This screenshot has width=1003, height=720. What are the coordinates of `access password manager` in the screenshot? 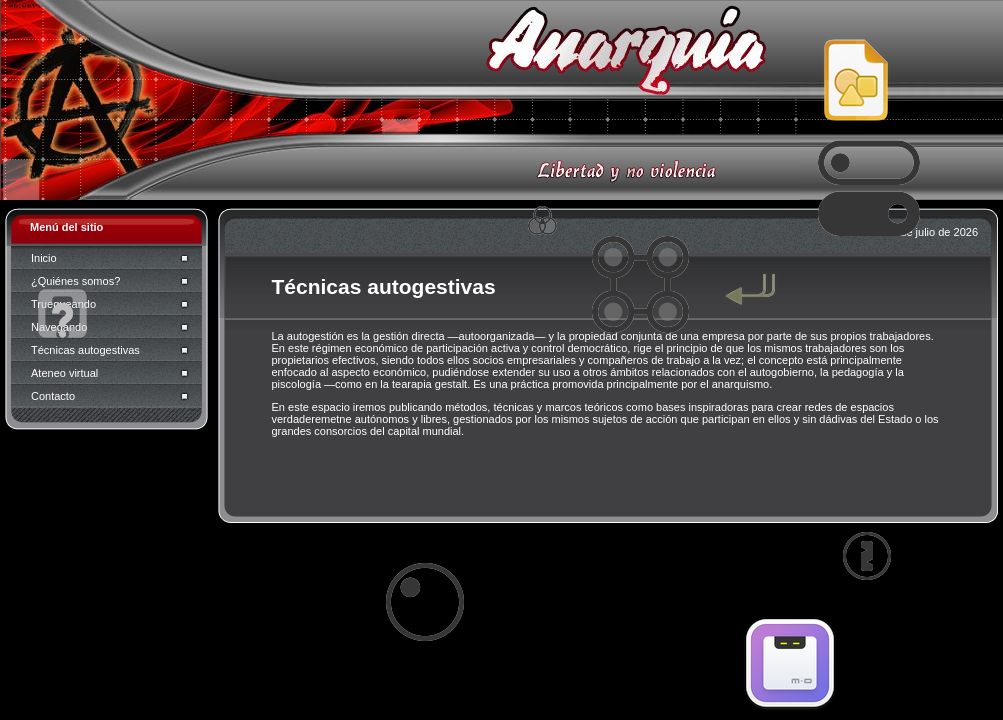 It's located at (867, 556).